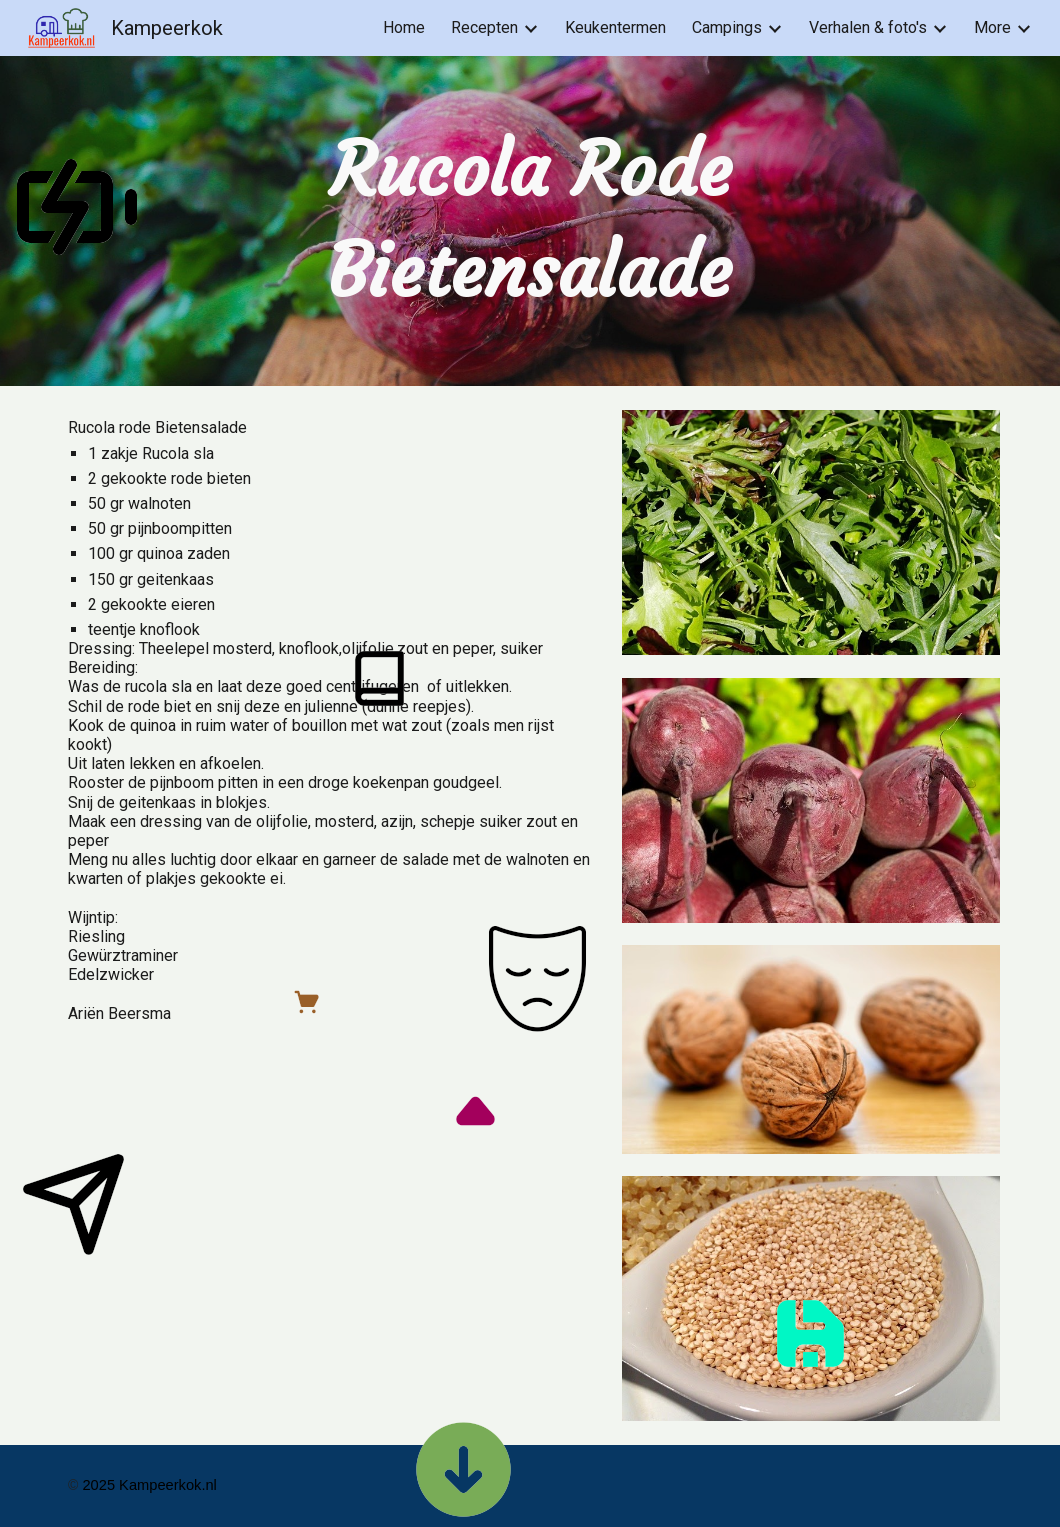 This screenshot has height=1527, width=1060. What do you see at coordinates (810, 1333) in the screenshot?
I see `save current file or document` at bounding box center [810, 1333].